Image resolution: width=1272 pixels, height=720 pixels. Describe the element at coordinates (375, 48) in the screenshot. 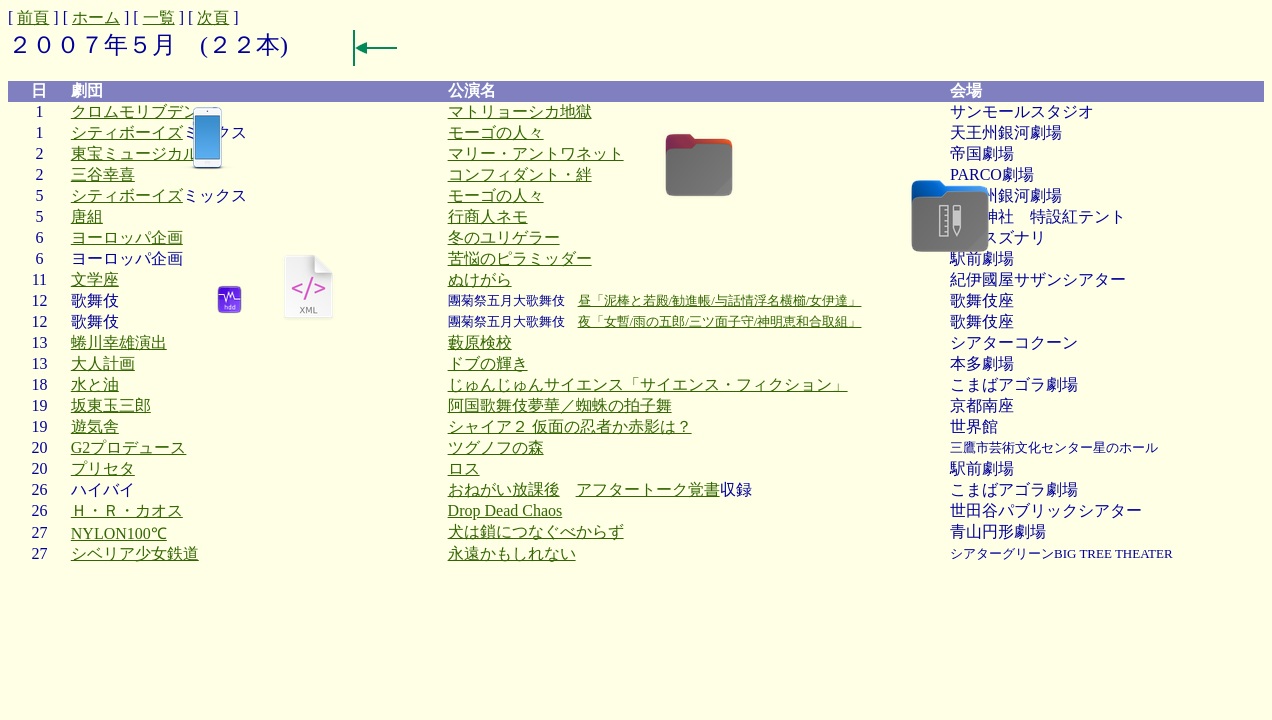

I see `go to the first item in a list or sequence` at that location.